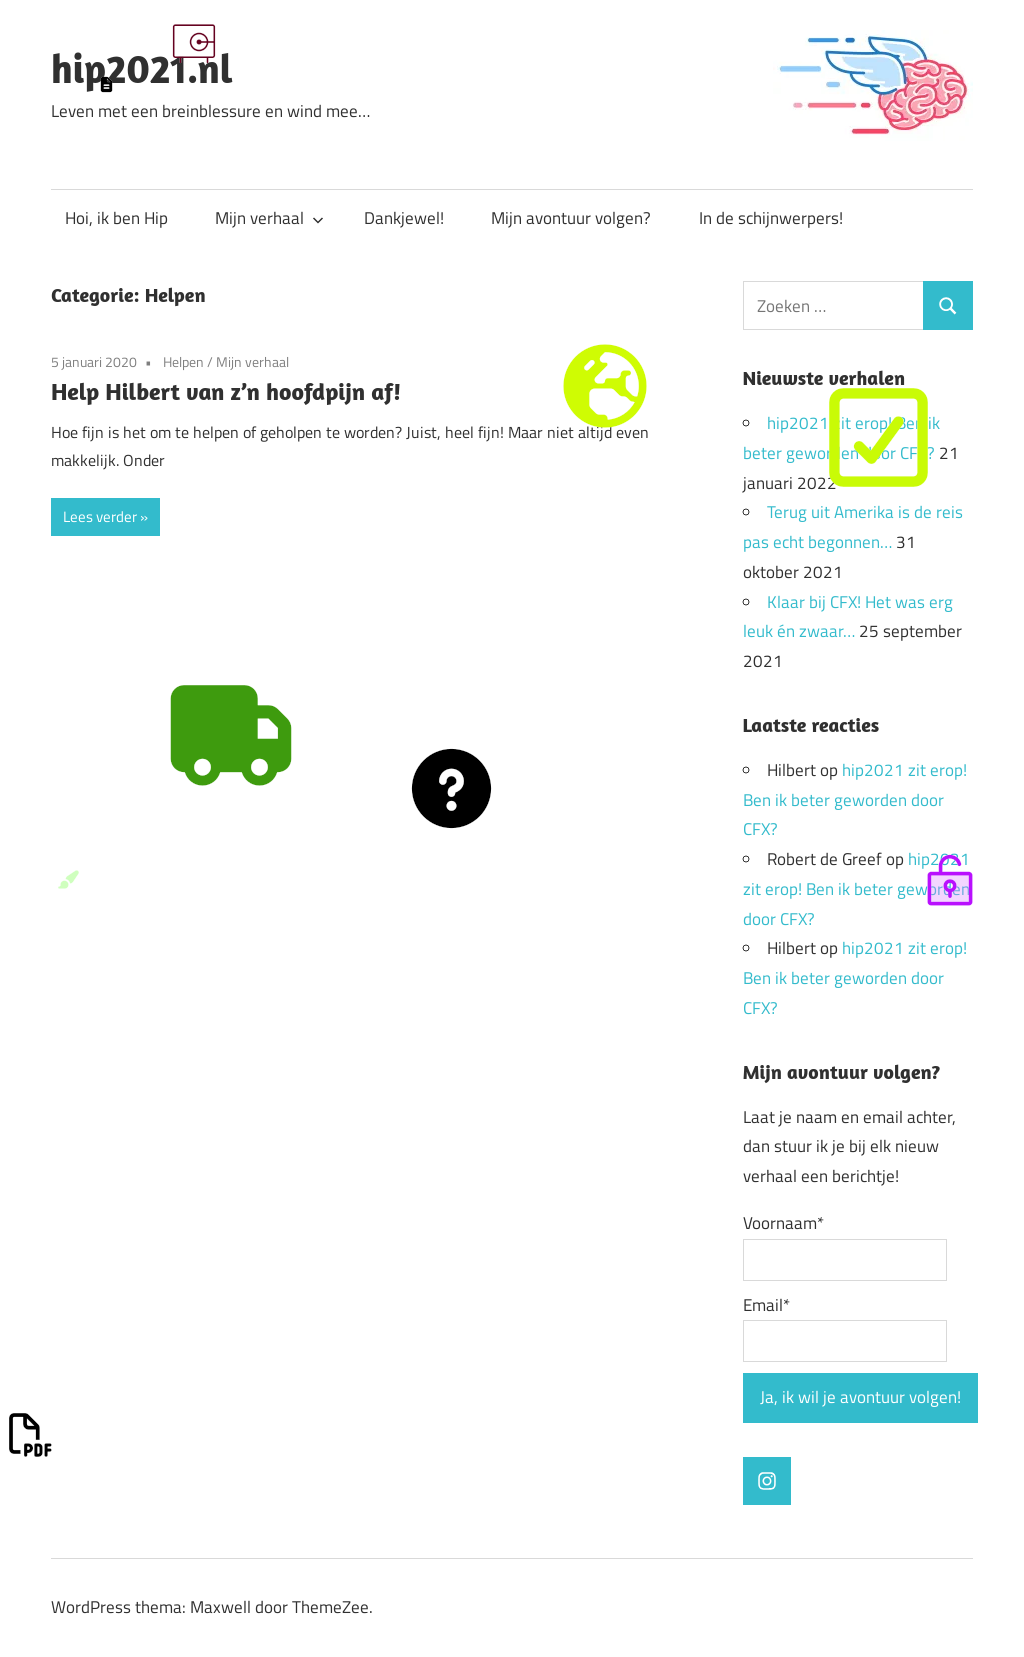 The width and height of the screenshot is (1024, 1657). I want to click on mark task as complete, so click(878, 437).